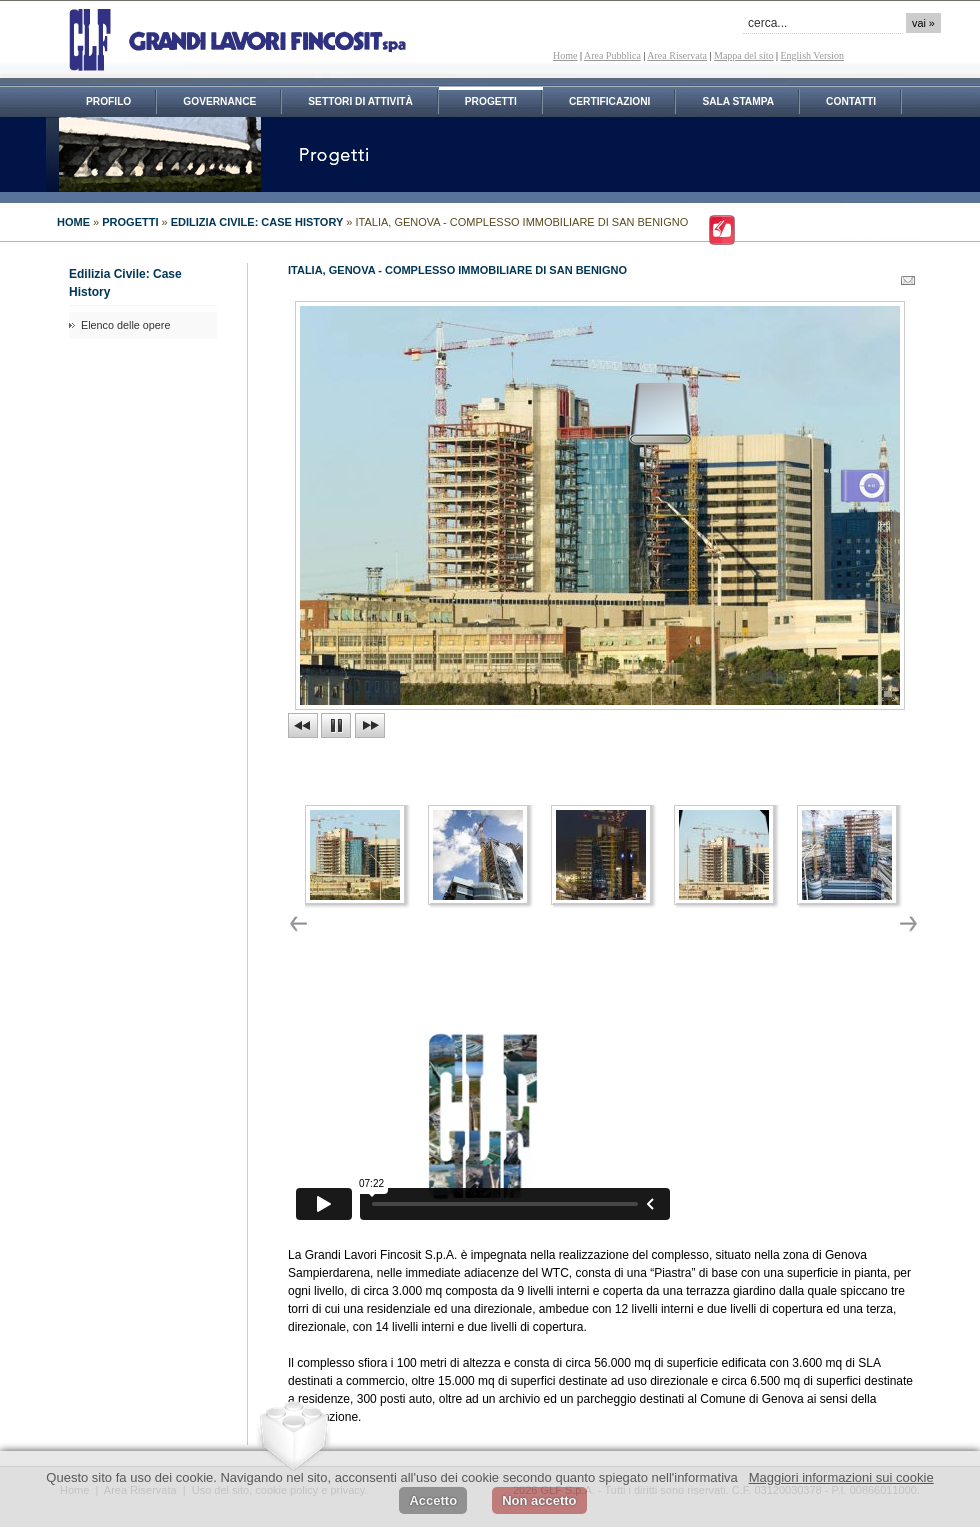 Image resolution: width=980 pixels, height=1527 pixels. What do you see at coordinates (660, 413) in the screenshot?
I see `removable storage device connected` at bounding box center [660, 413].